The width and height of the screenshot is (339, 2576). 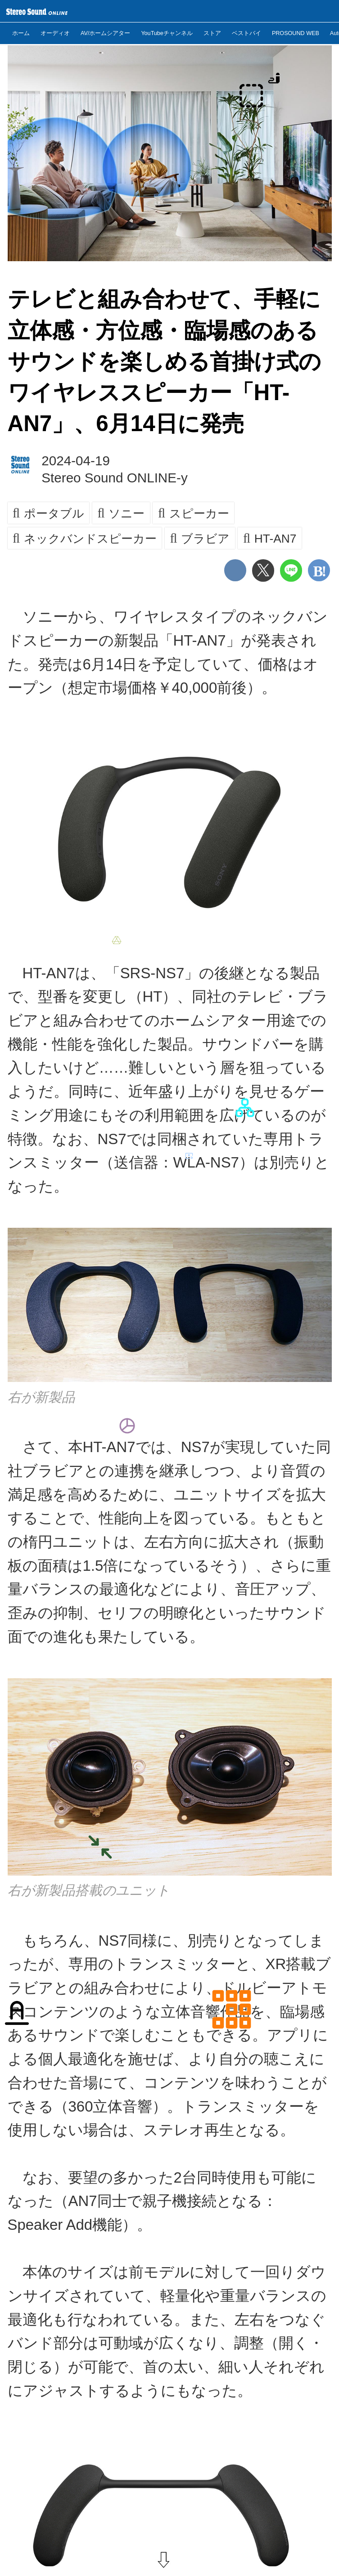 What do you see at coordinates (117, 940) in the screenshot?
I see `access google drive files and storage` at bounding box center [117, 940].